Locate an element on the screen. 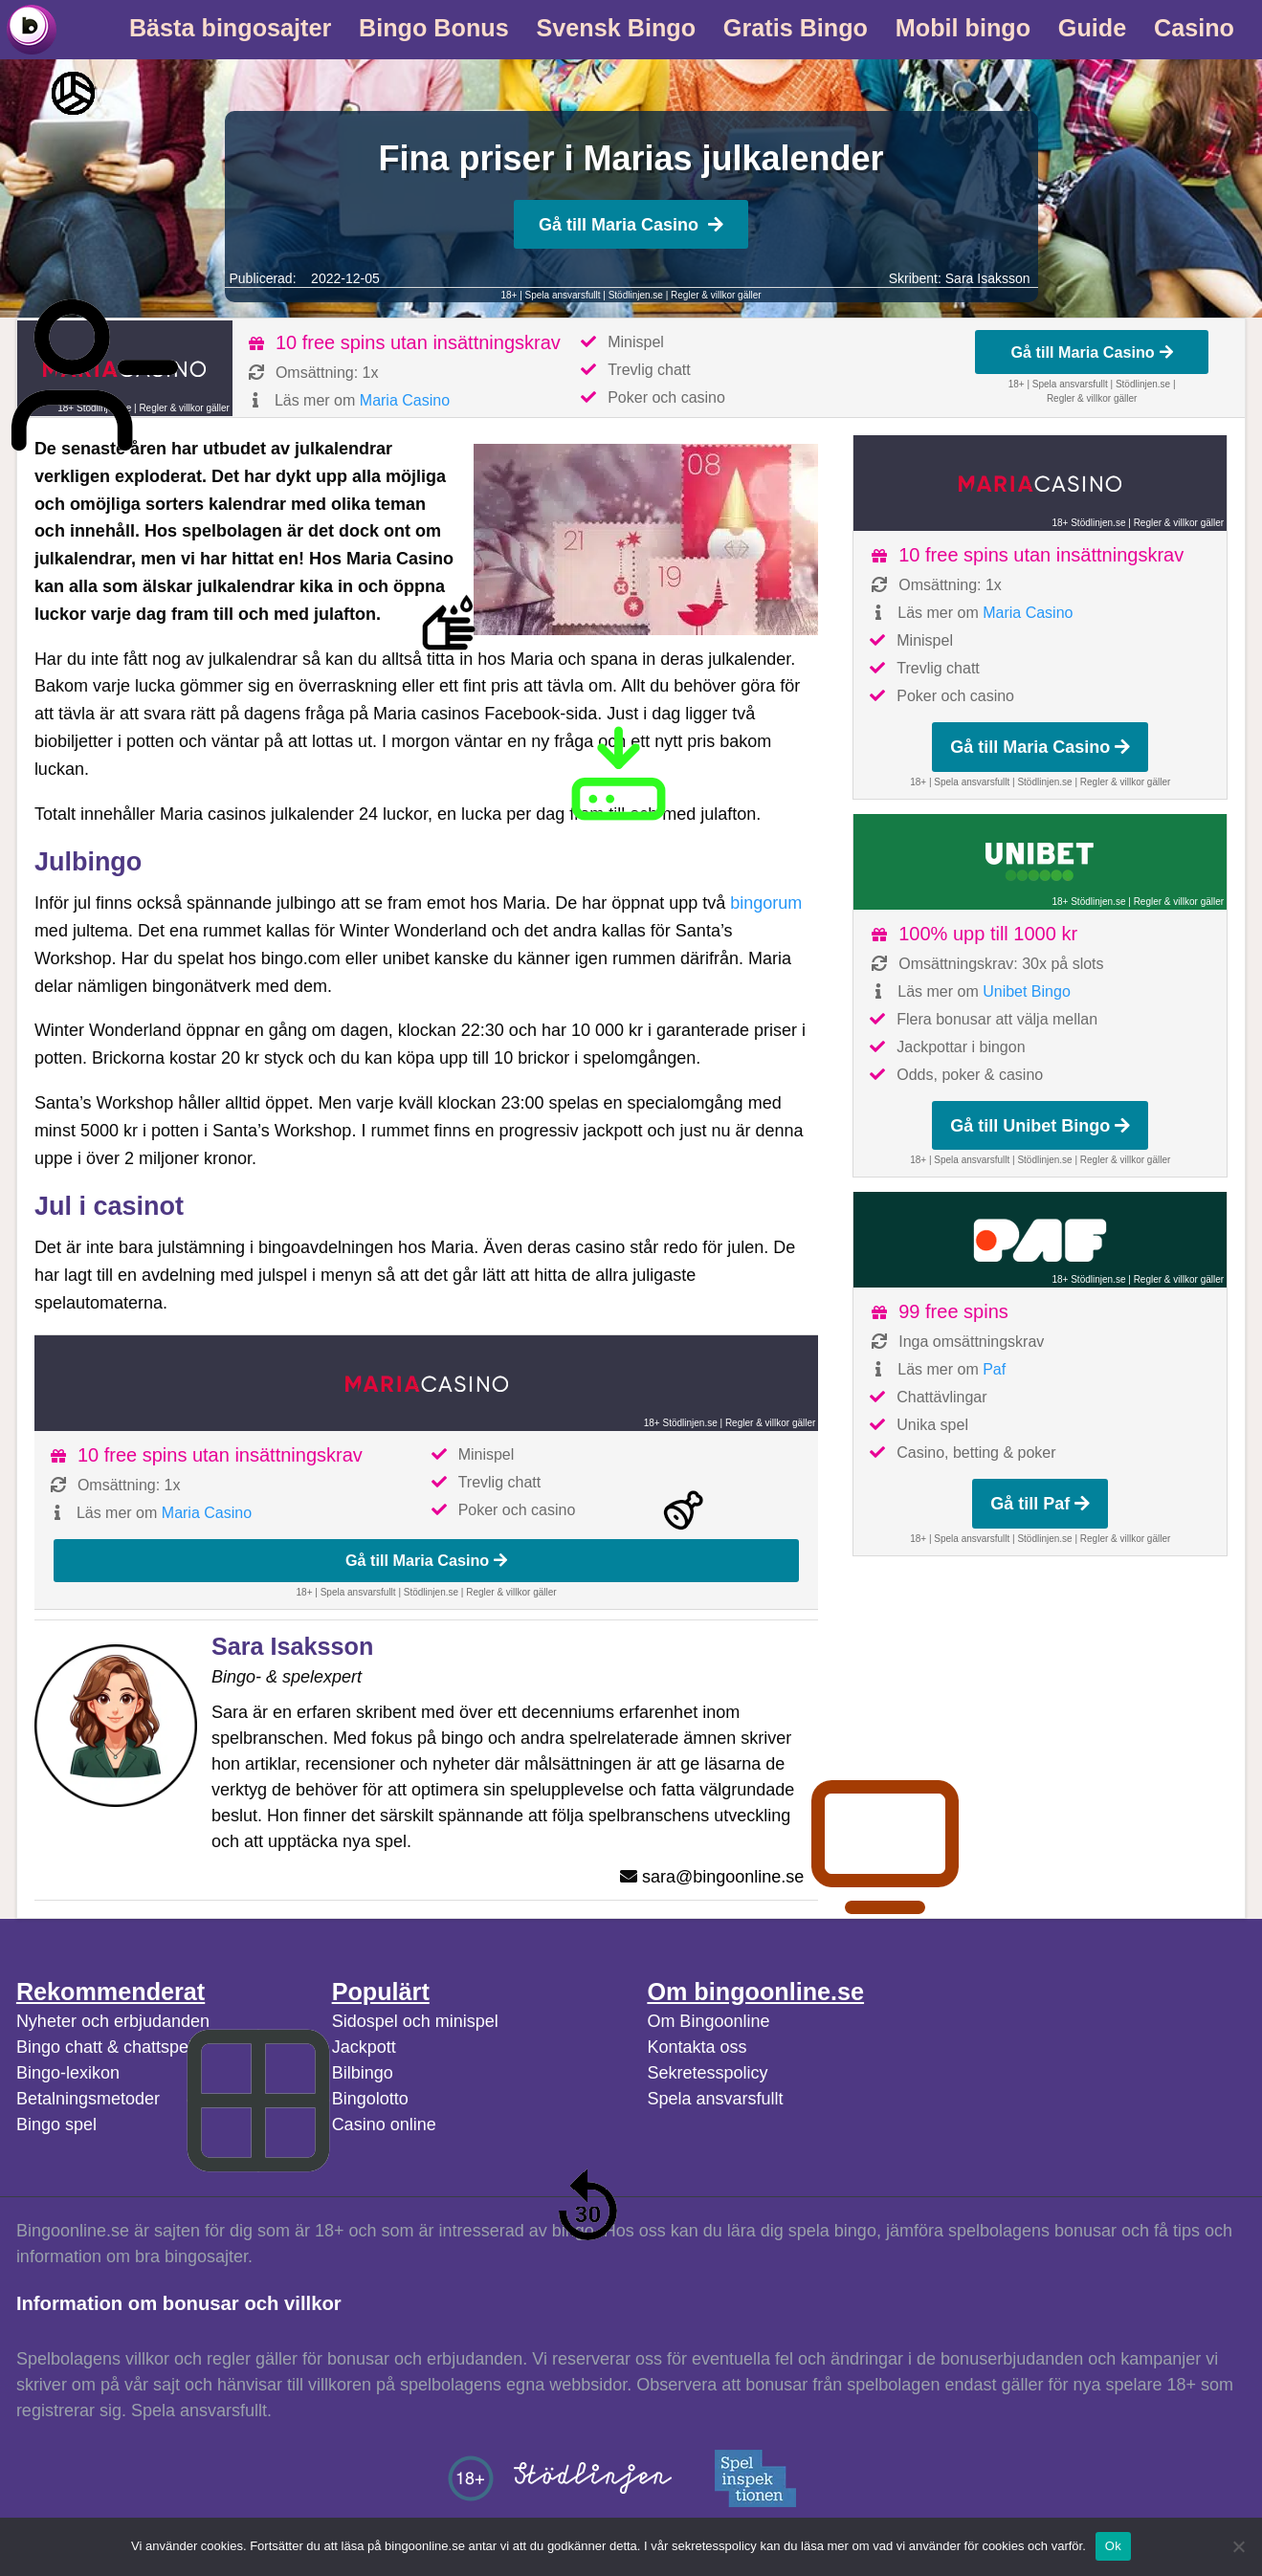 This screenshot has width=1262, height=2576. access tv or display settings is located at coordinates (885, 1847).